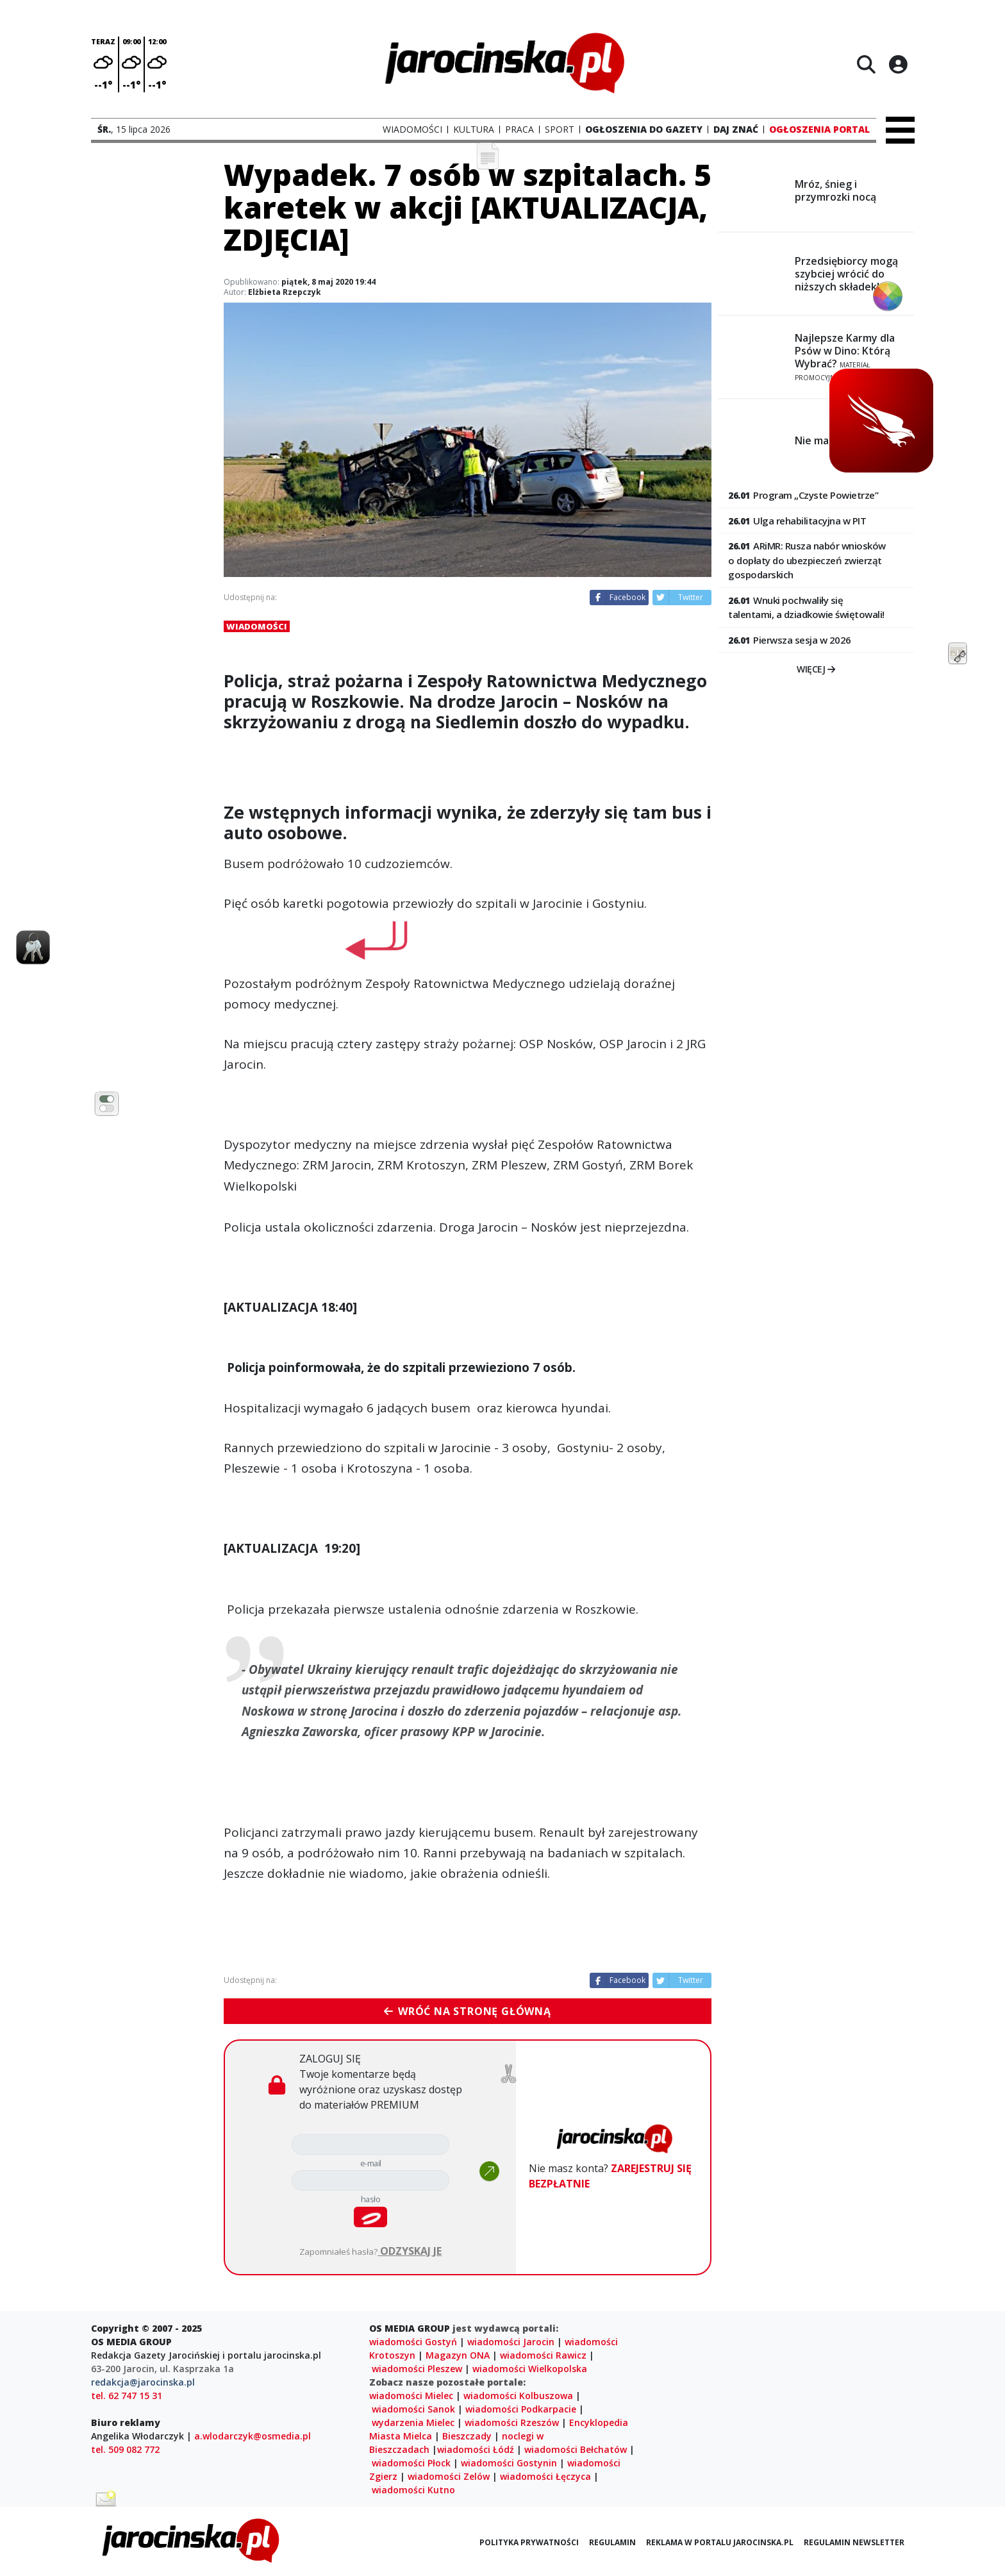  Describe the element at coordinates (488, 156) in the screenshot. I see `a plain text file` at that location.